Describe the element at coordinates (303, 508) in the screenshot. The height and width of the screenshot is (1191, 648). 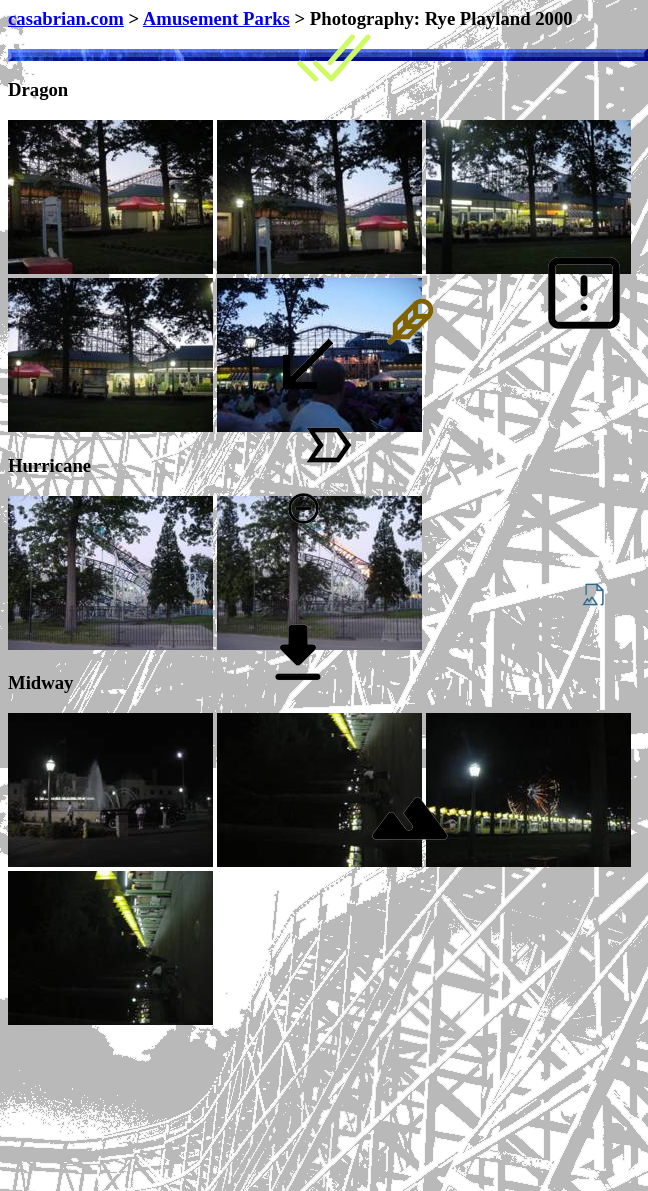
I see `enable do not disturb mode` at that location.